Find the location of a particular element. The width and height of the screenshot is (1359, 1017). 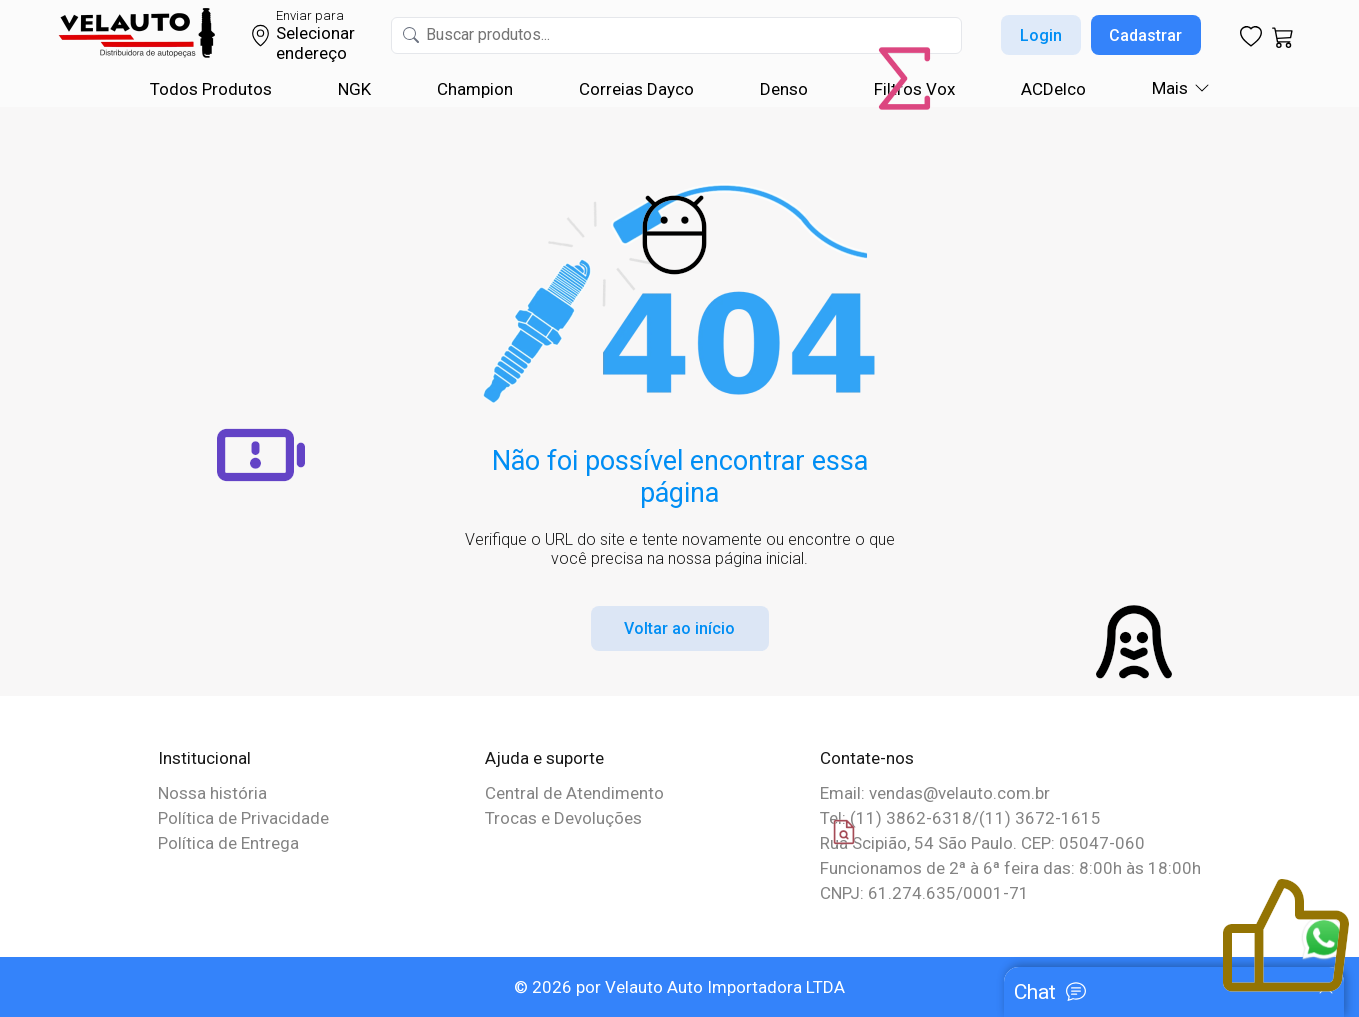

like or approve content is located at coordinates (1286, 942).